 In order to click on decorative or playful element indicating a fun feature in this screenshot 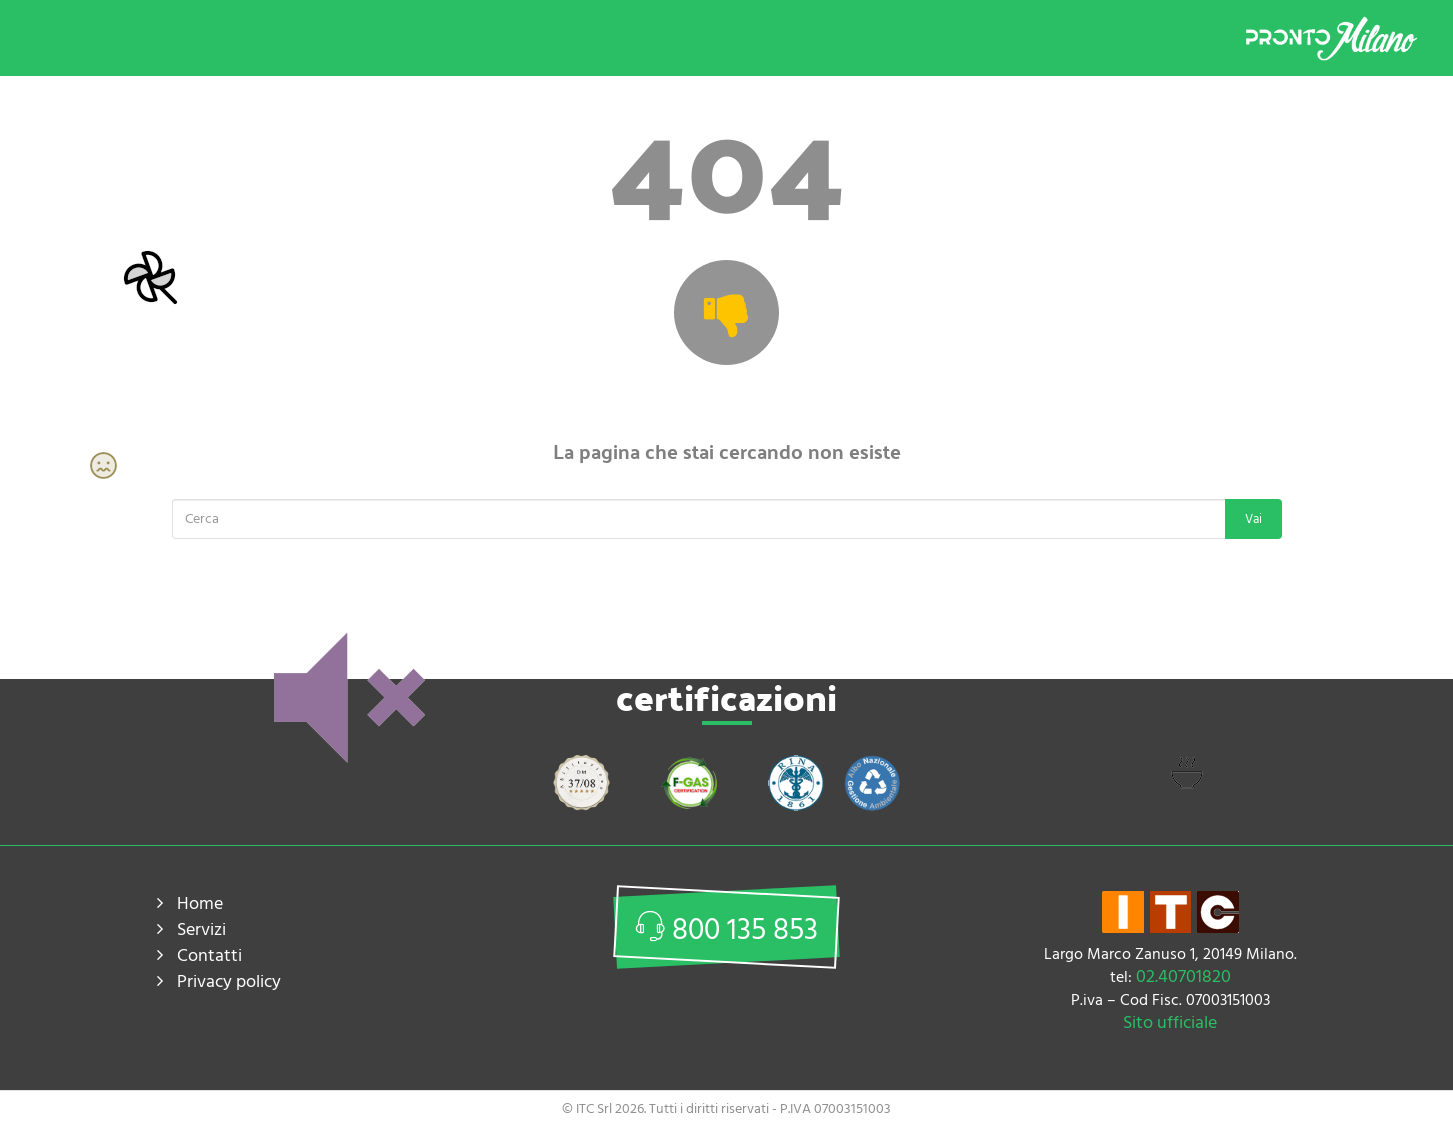, I will do `click(151, 278)`.